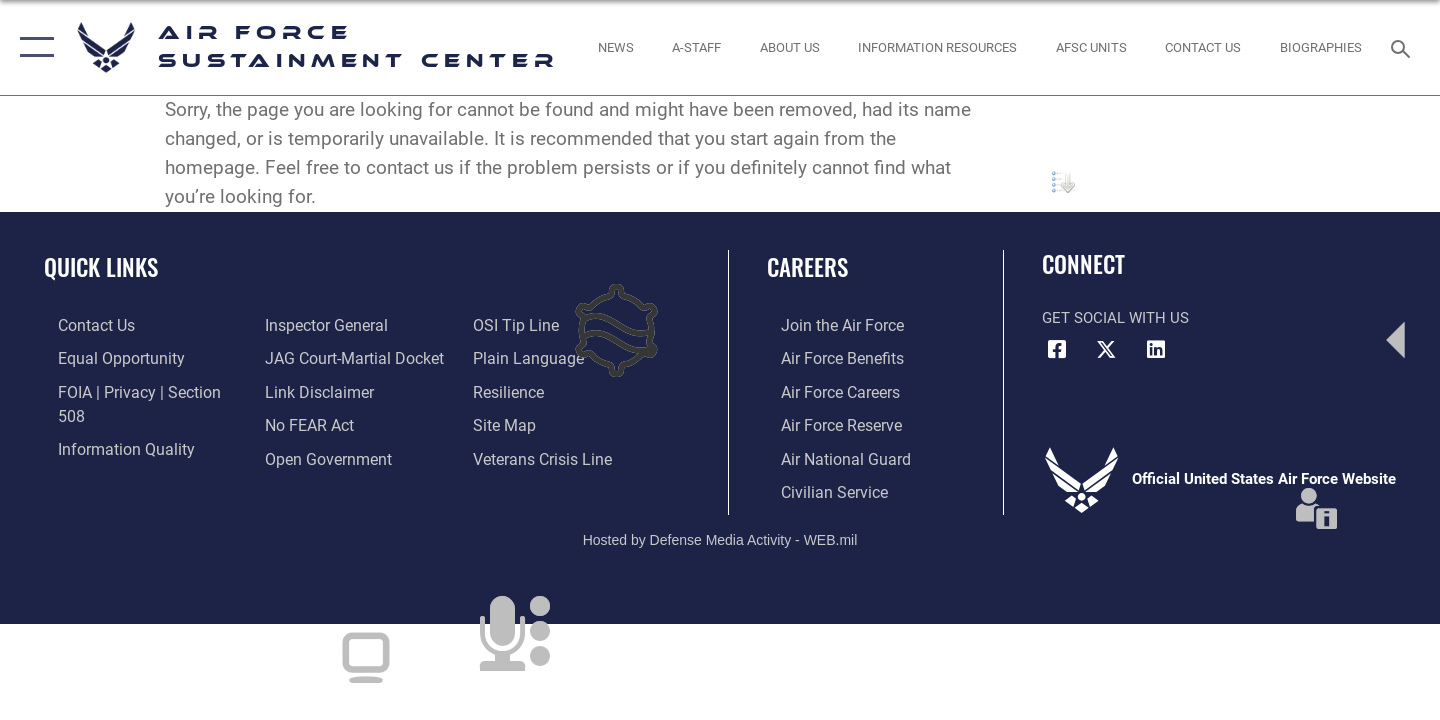  I want to click on navigate to the previous item or screen, so click(1397, 340).